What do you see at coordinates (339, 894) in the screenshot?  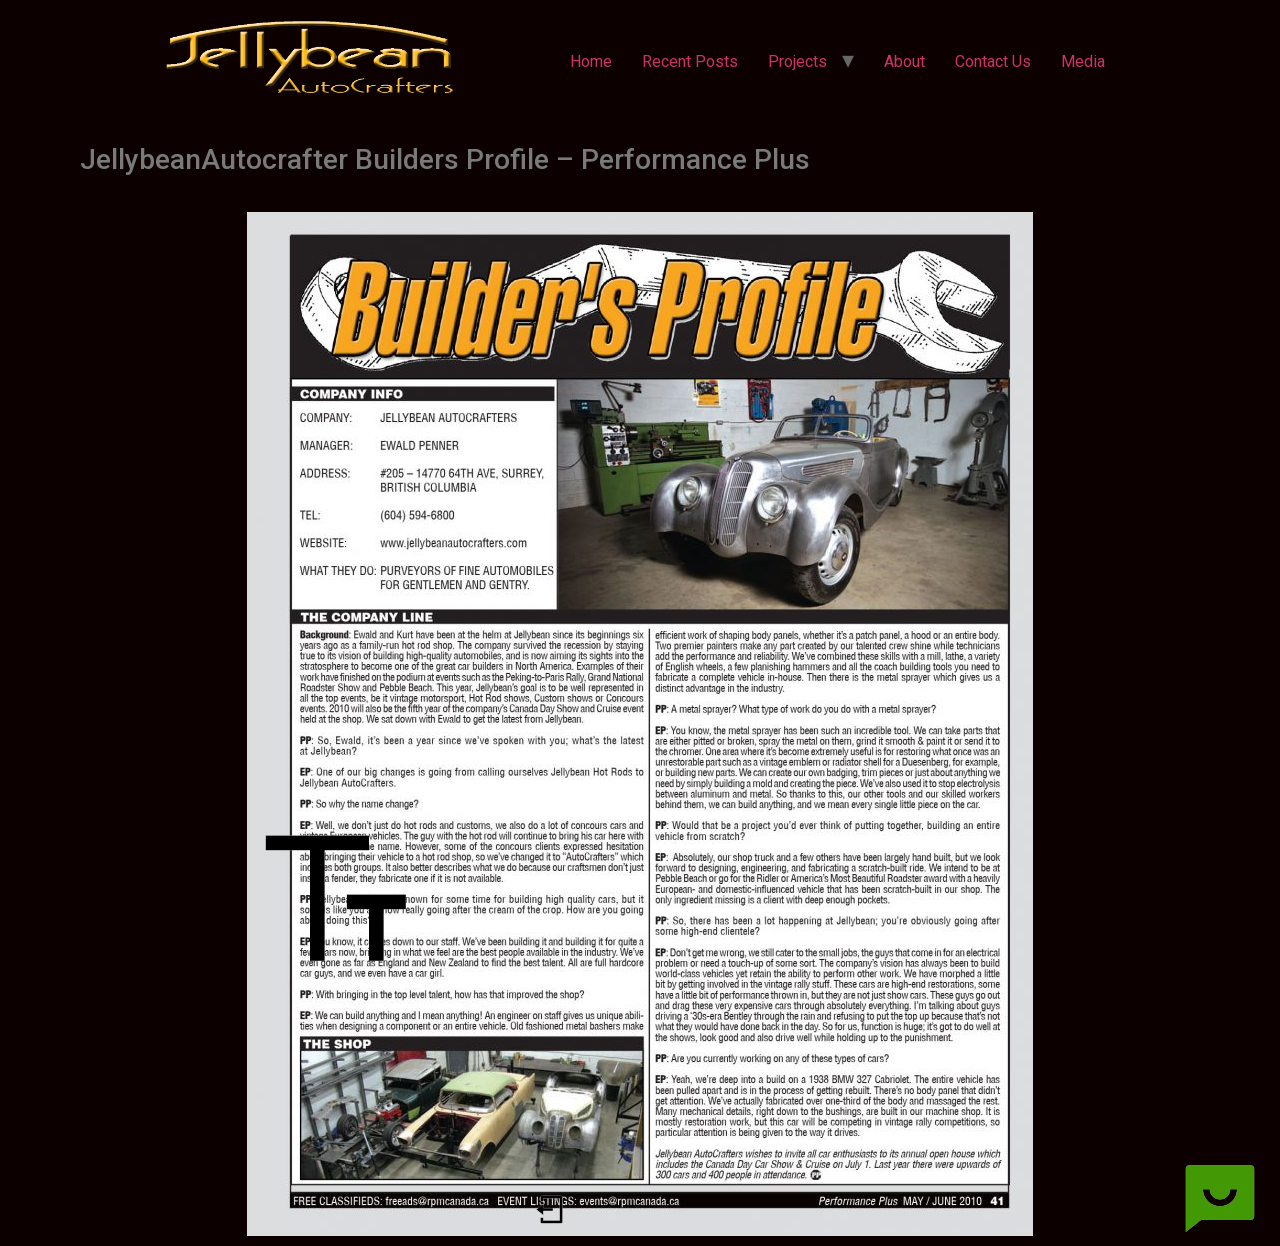 I see `adjust text size settings` at bounding box center [339, 894].